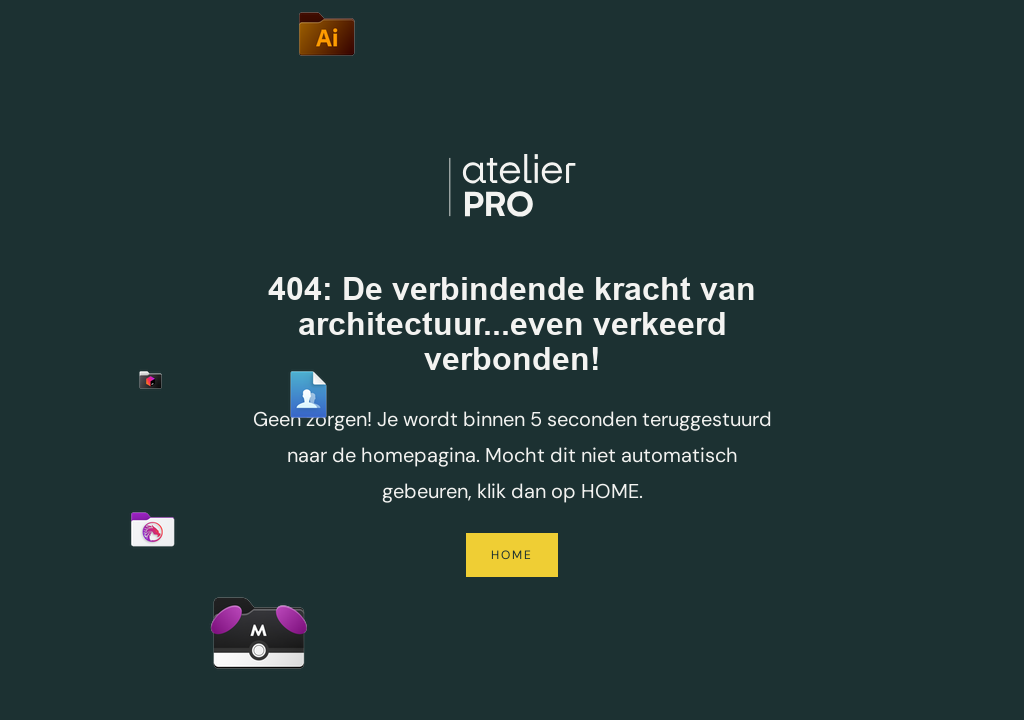  Describe the element at coordinates (308, 394) in the screenshot. I see `user data or contacts file` at that location.